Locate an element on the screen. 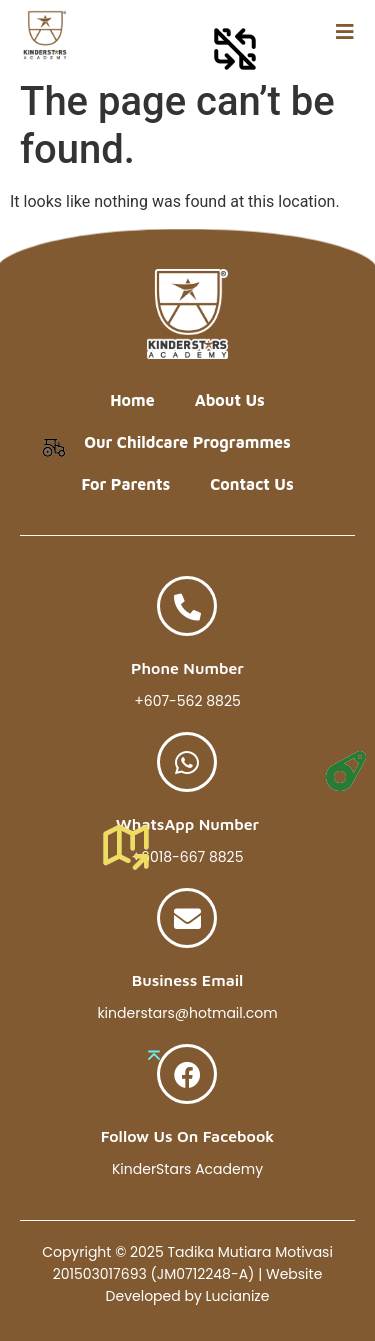 The image size is (375, 1341). collapse or minimize a section is located at coordinates (154, 1055).